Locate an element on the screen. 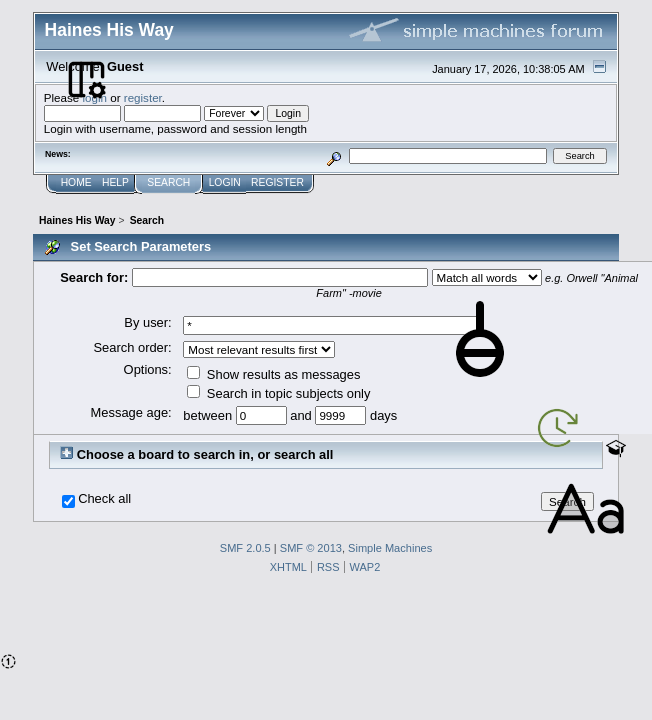  select genderless or non-binary gender option is located at coordinates (480, 341).